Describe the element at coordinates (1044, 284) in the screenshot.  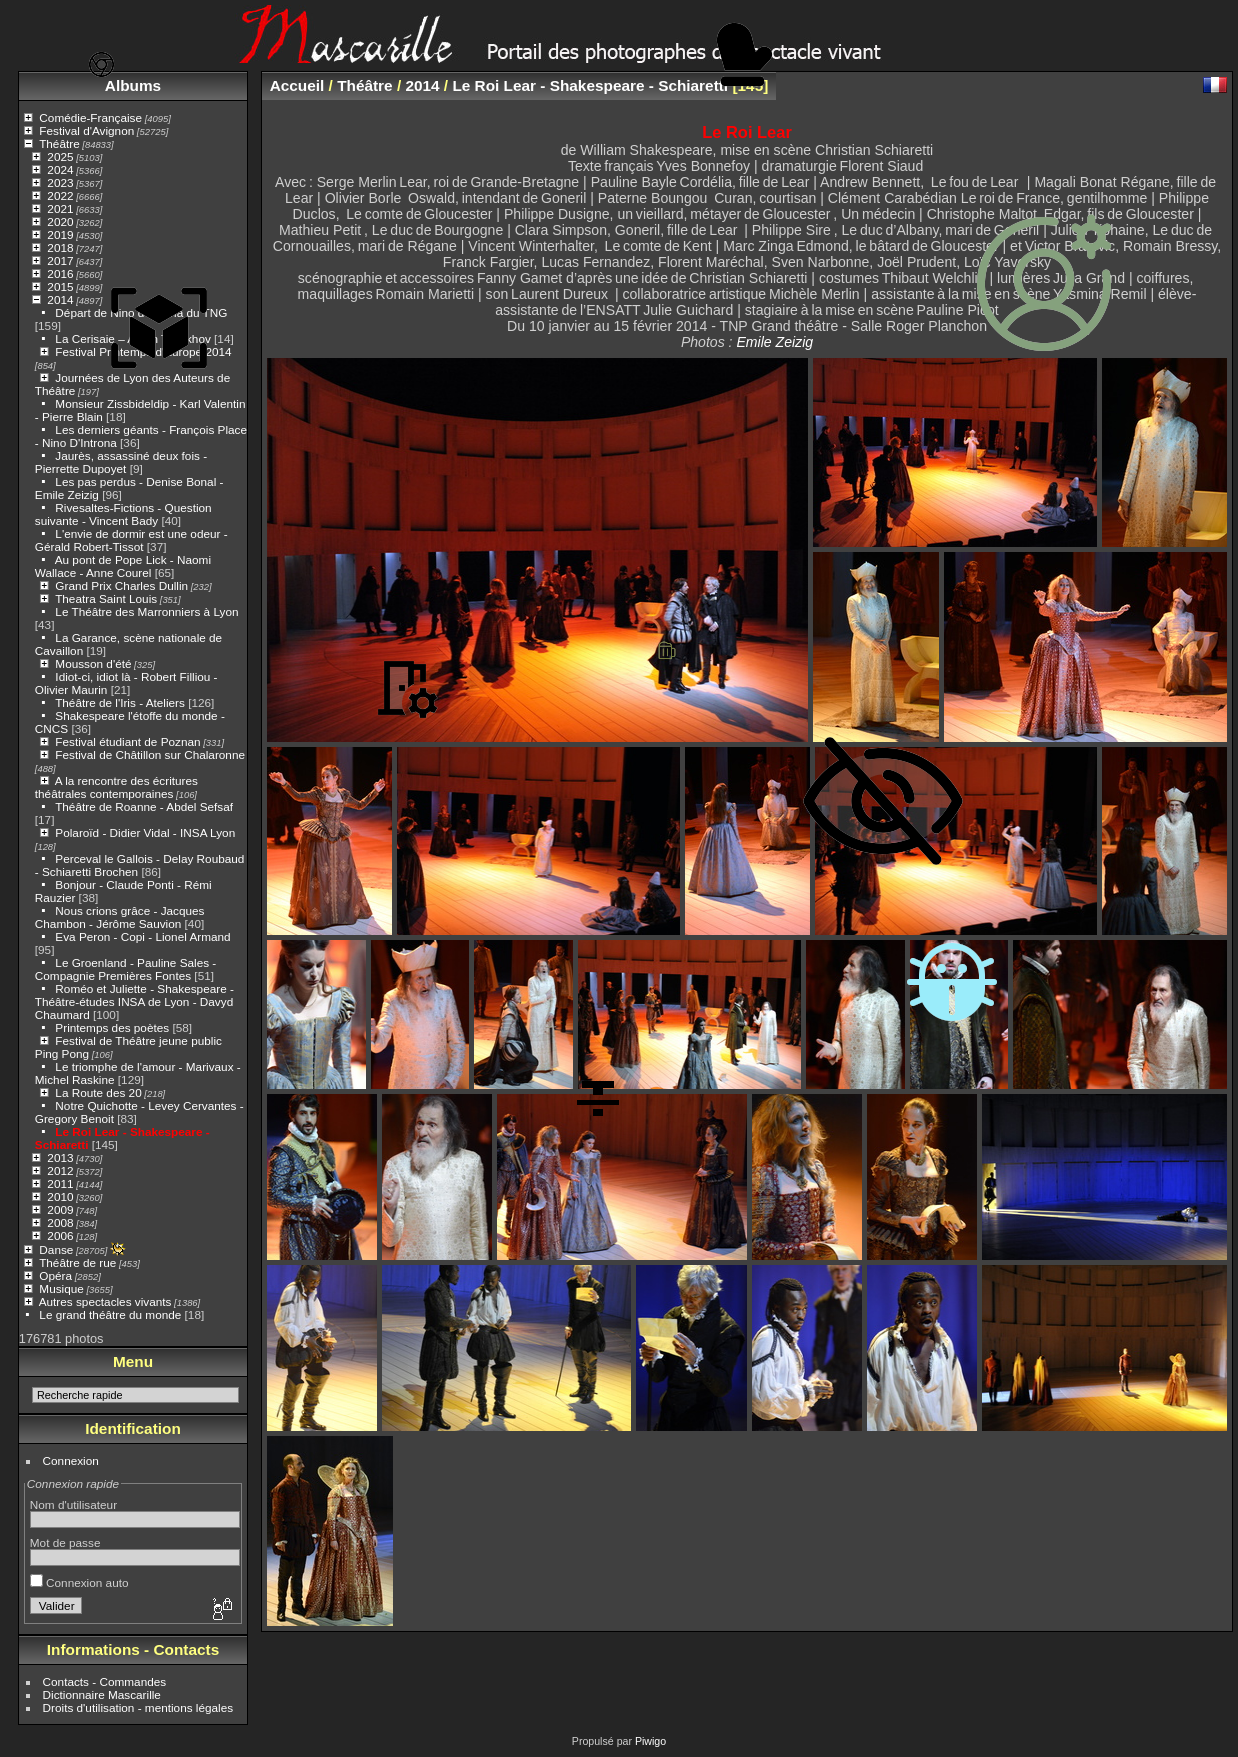
I see `access user profile settings` at that location.